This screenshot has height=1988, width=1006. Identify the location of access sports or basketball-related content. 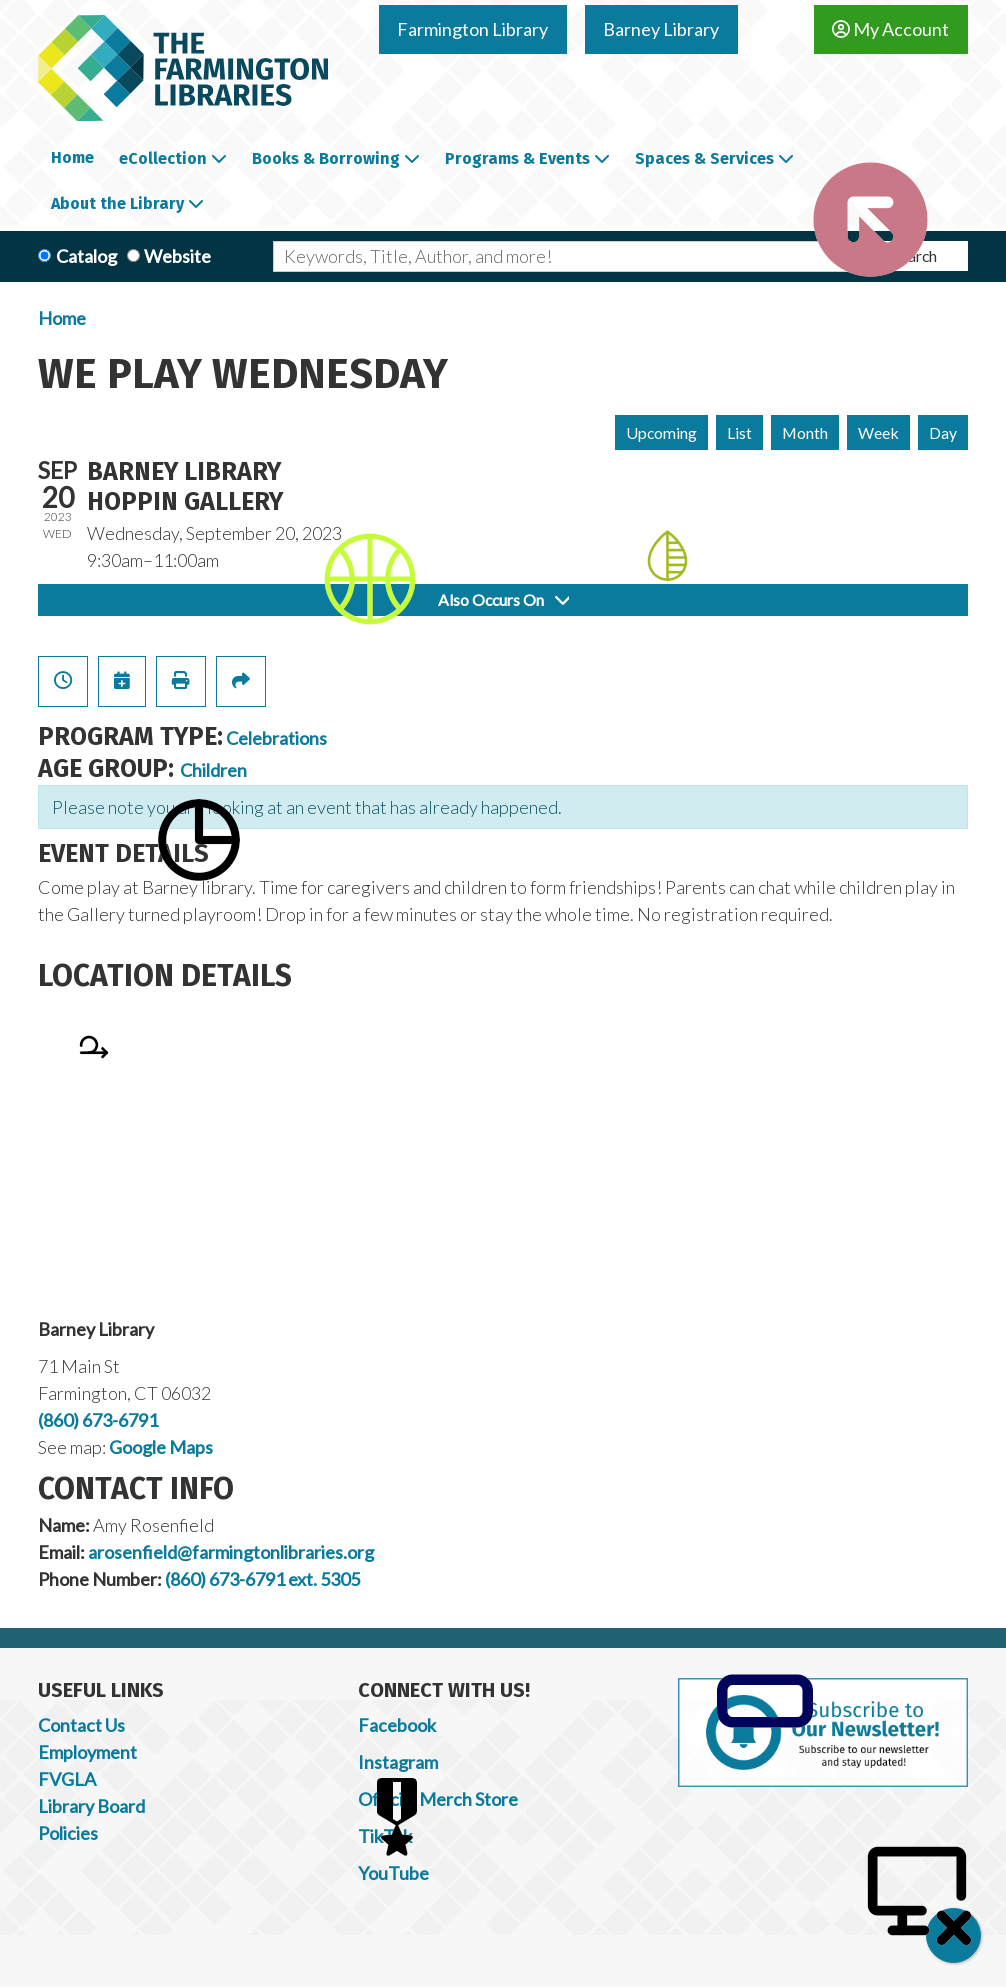
(370, 579).